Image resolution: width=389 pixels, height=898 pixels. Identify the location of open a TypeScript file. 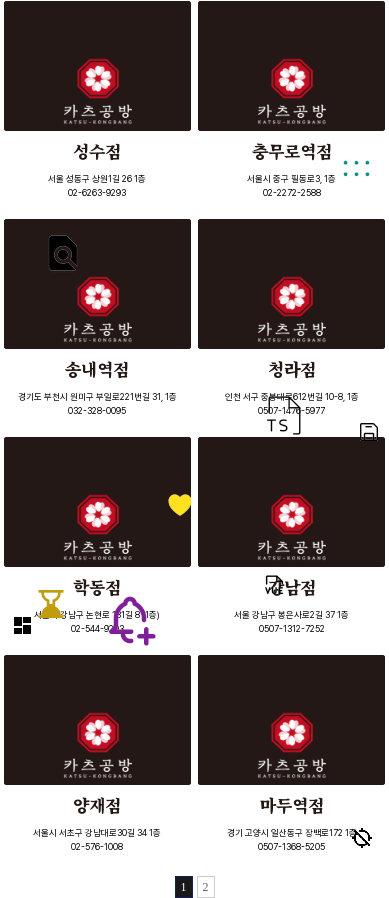
(284, 415).